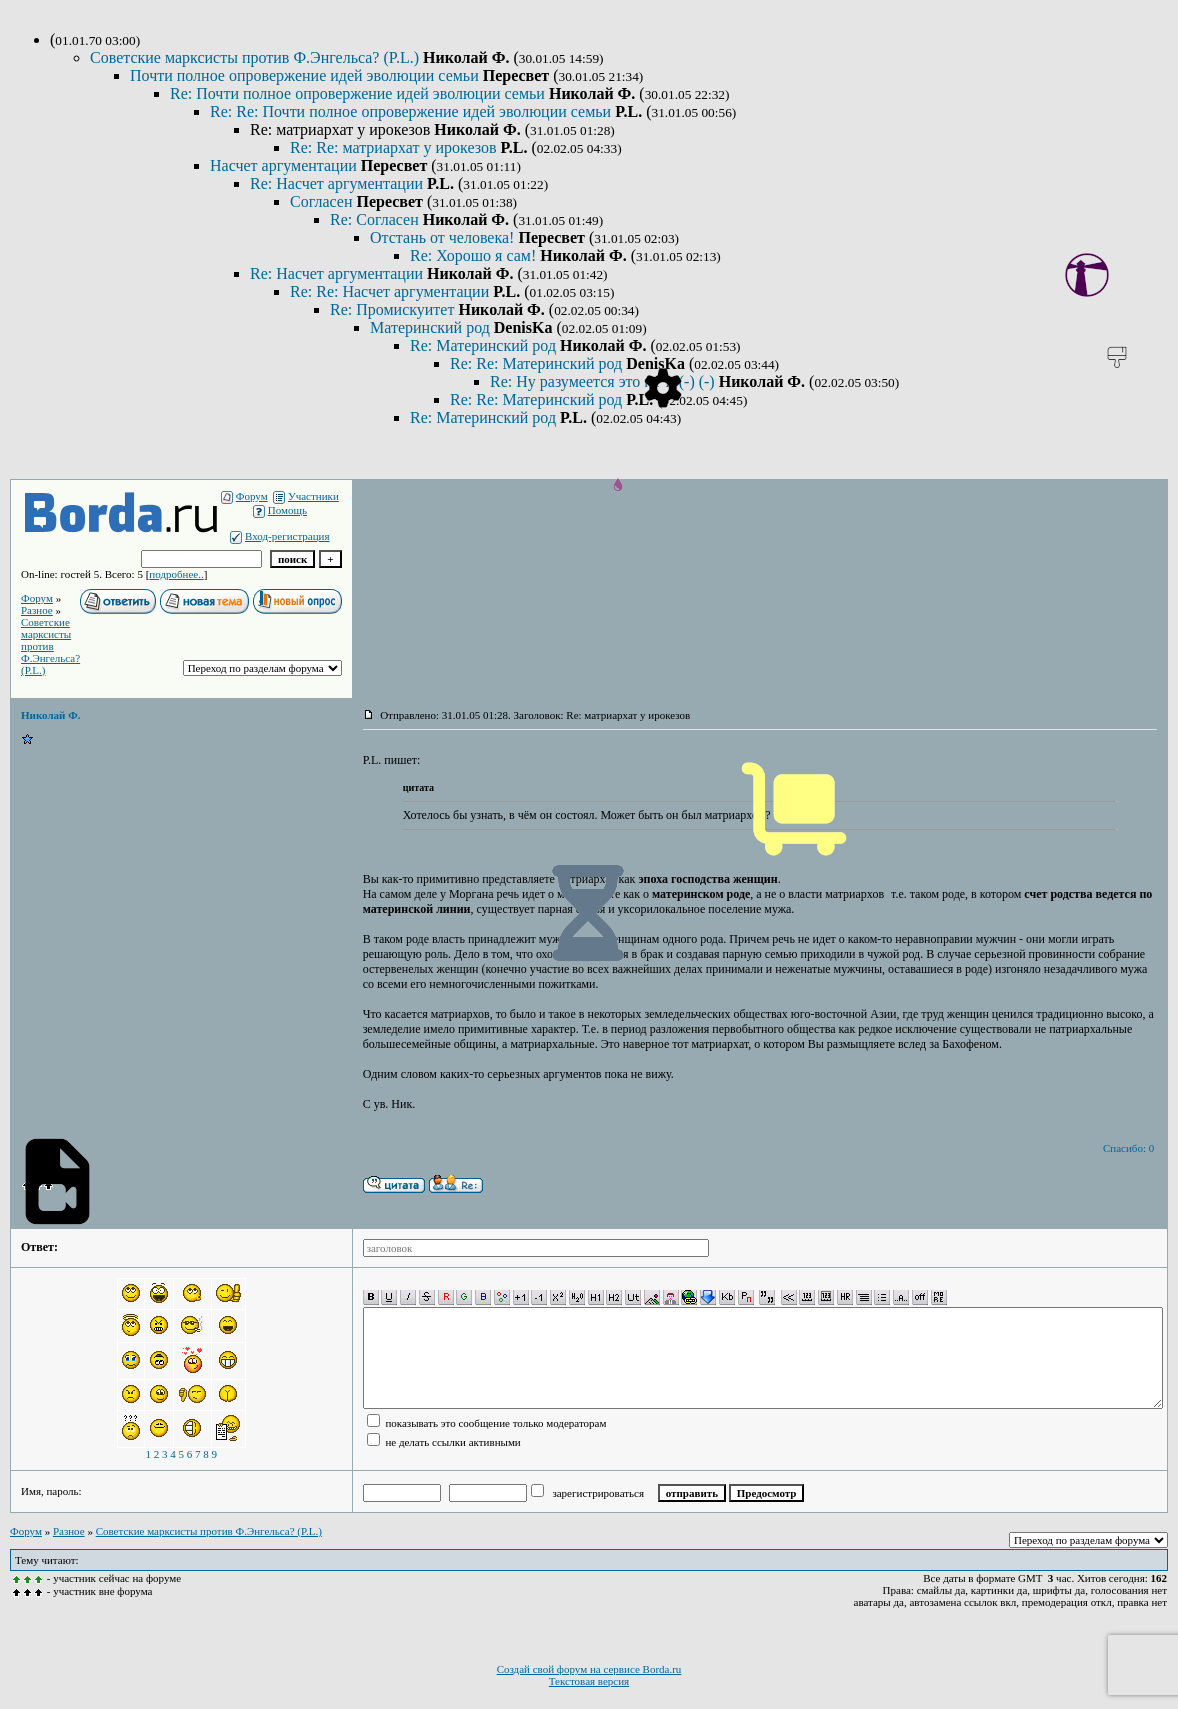 The width and height of the screenshot is (1178, 1709). I want to click on access settings or preferences, so click(663, 388).